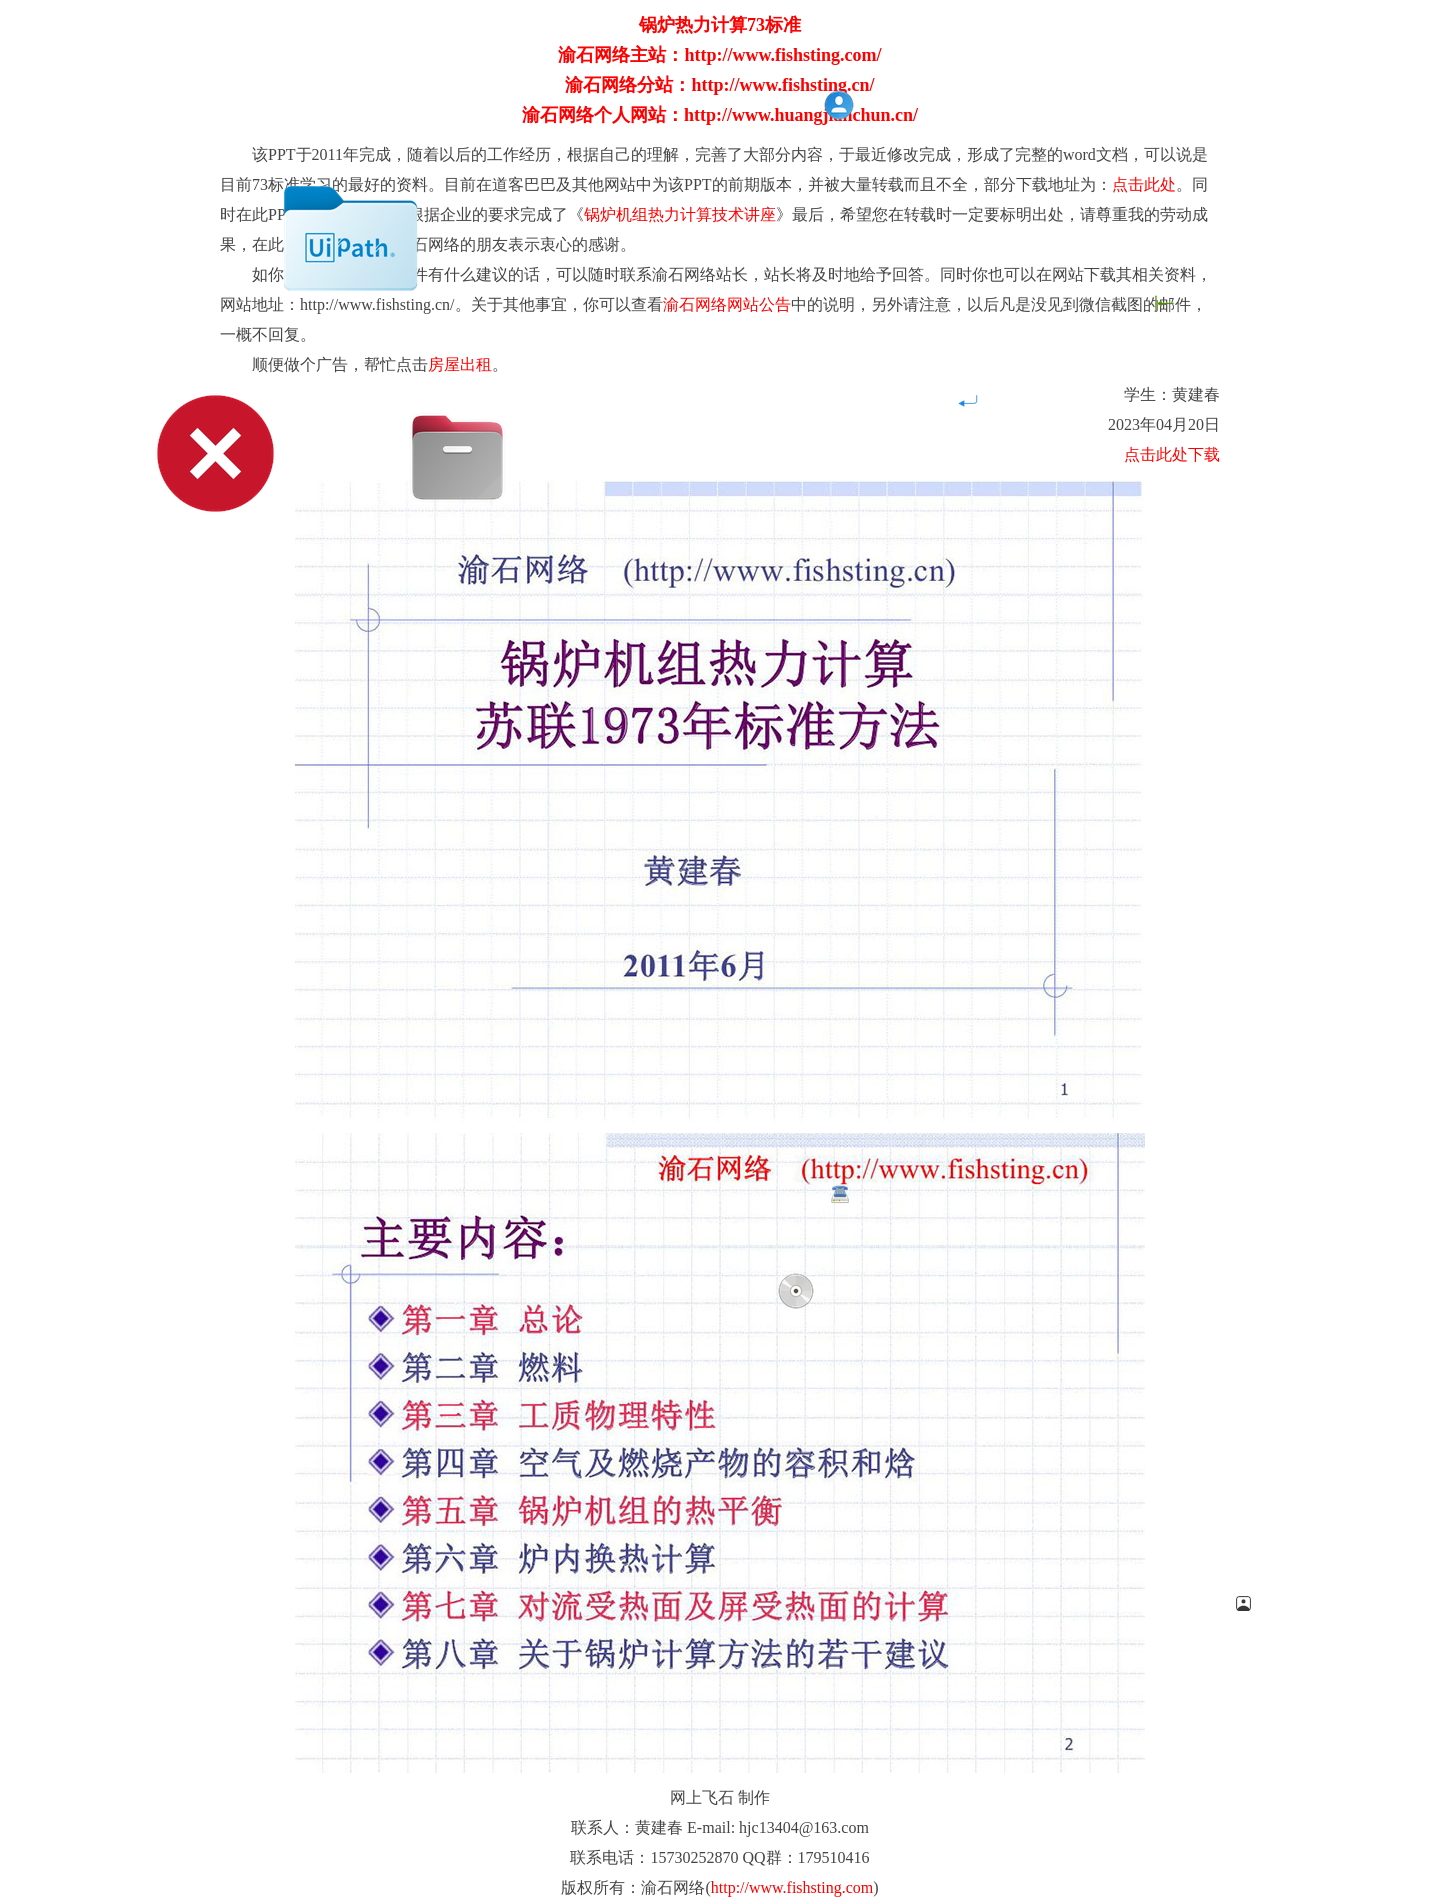  Describe the element at coordinates (839, 105) in the screenshot. I see `default user profile avatar` at that location.